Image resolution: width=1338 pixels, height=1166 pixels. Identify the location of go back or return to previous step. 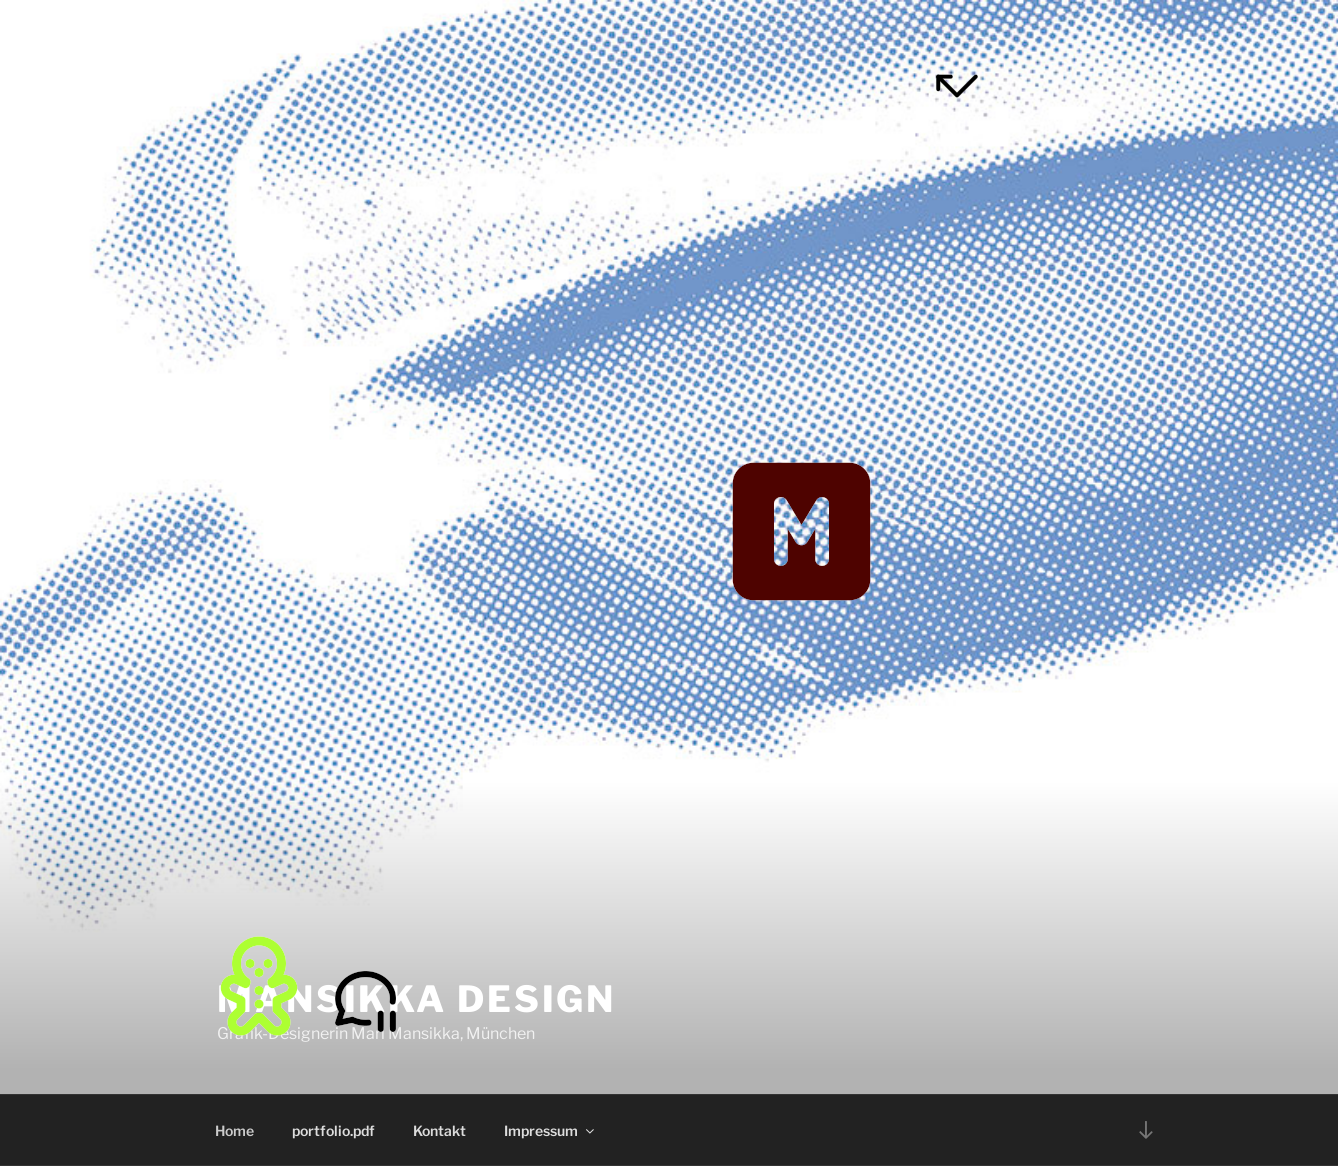
(957, 85).